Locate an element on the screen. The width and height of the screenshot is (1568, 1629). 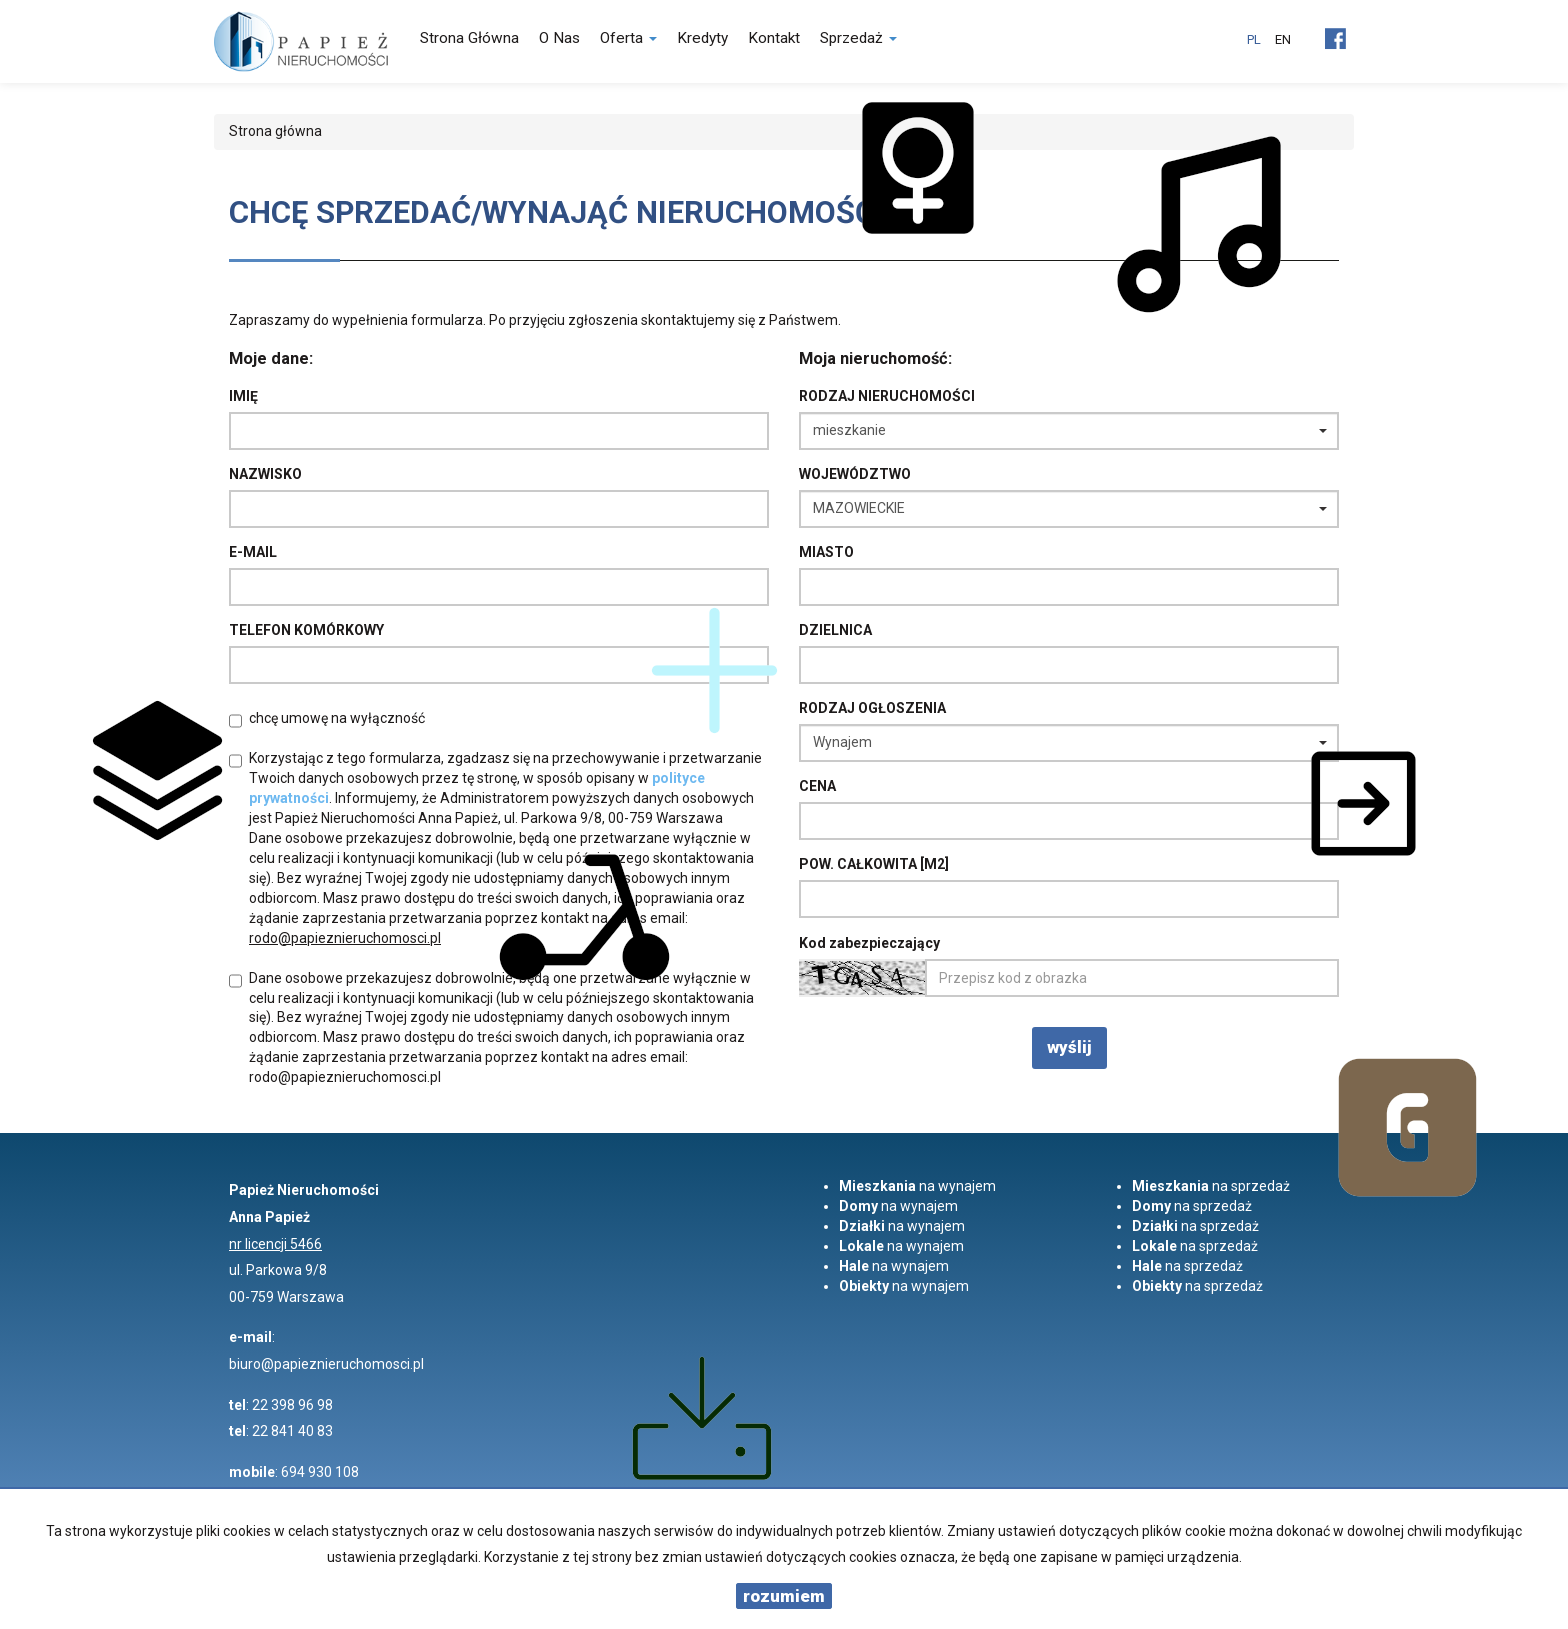
view layers or stacked content is located at coordinates (157, 770).